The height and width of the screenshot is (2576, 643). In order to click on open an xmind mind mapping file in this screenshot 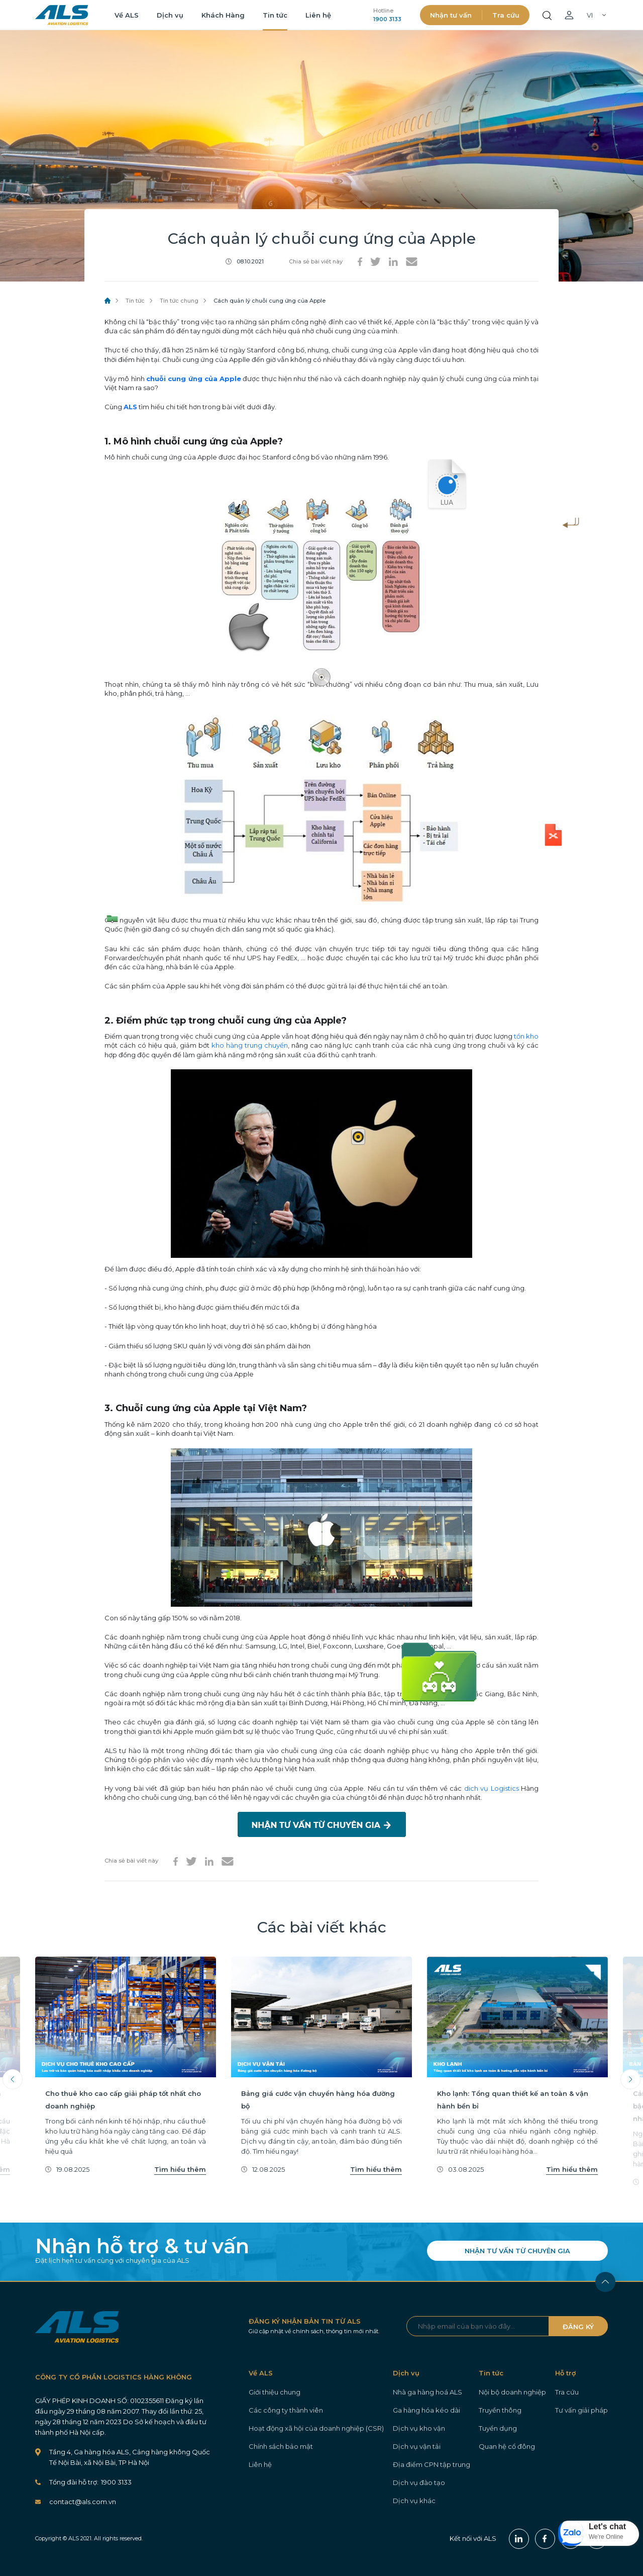, I will do `click(553, 835)`.